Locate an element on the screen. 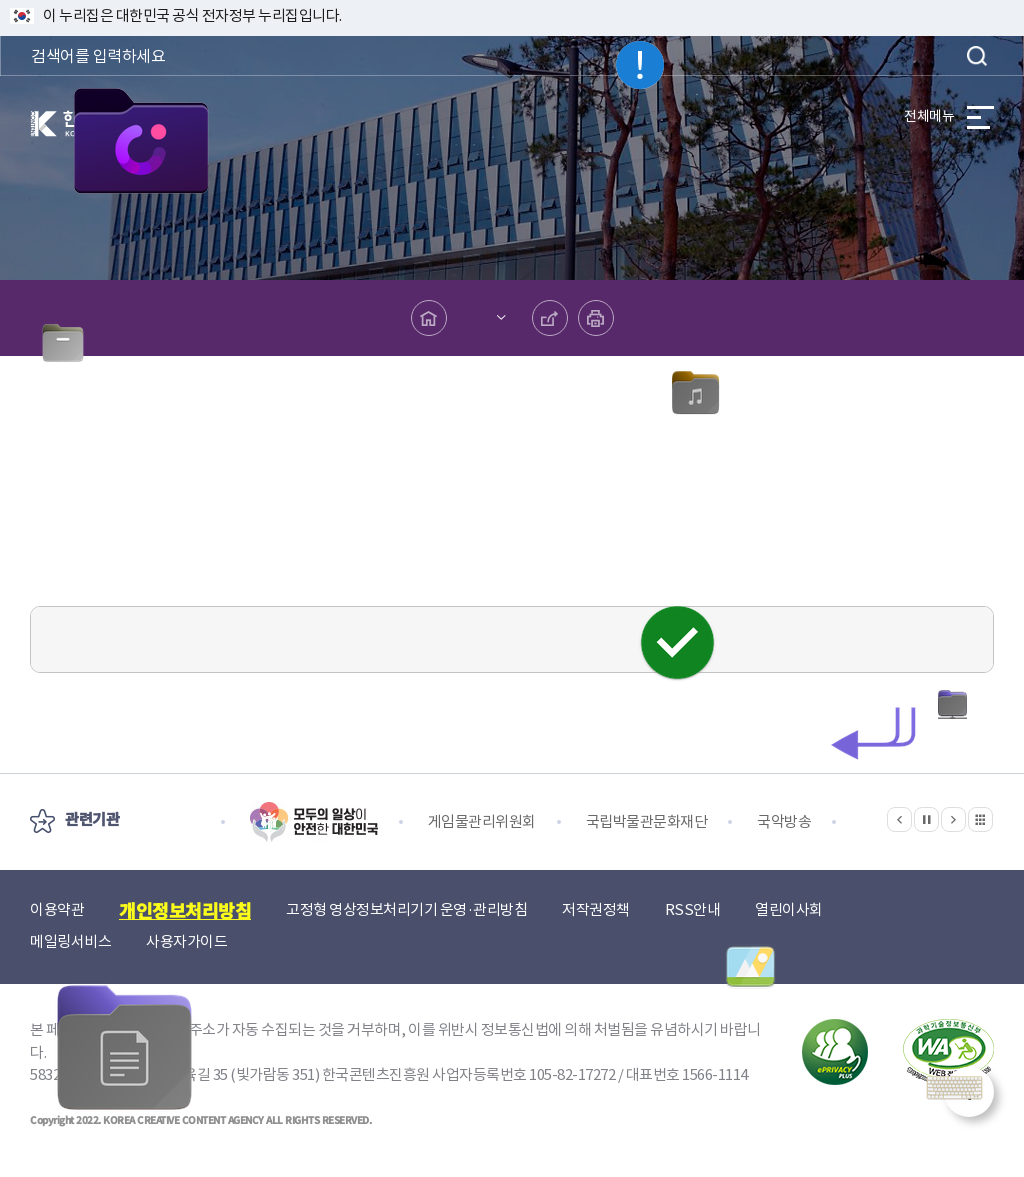 The height and width of the screenshot is (1177, 1024). confirm or accept a calculation is located at coordinates (677, 642).